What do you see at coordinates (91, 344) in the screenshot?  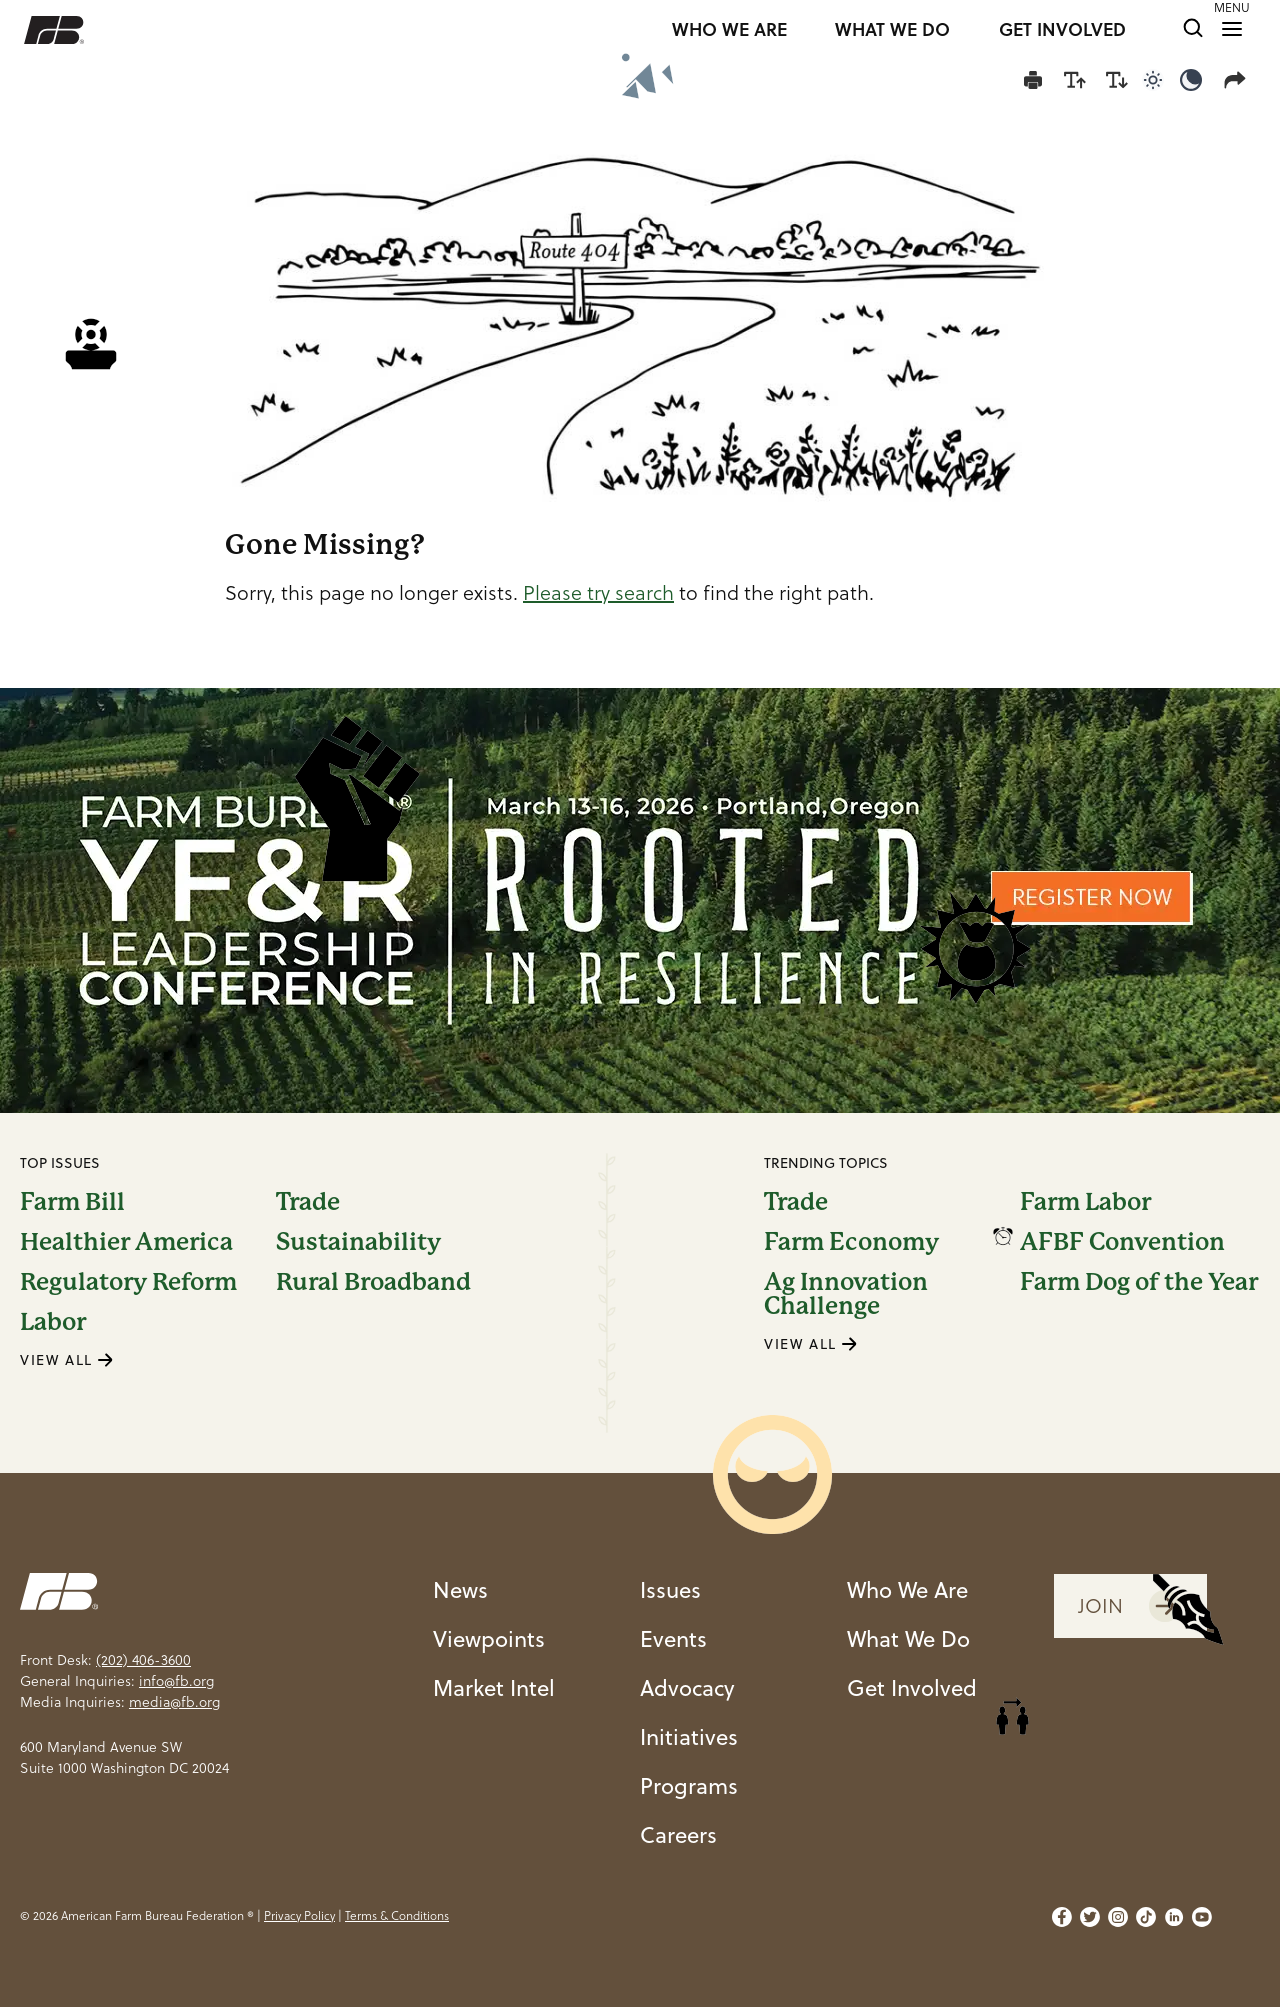 I see `indicates a headshot kill or critical hit` at bounding box center [91, 344].